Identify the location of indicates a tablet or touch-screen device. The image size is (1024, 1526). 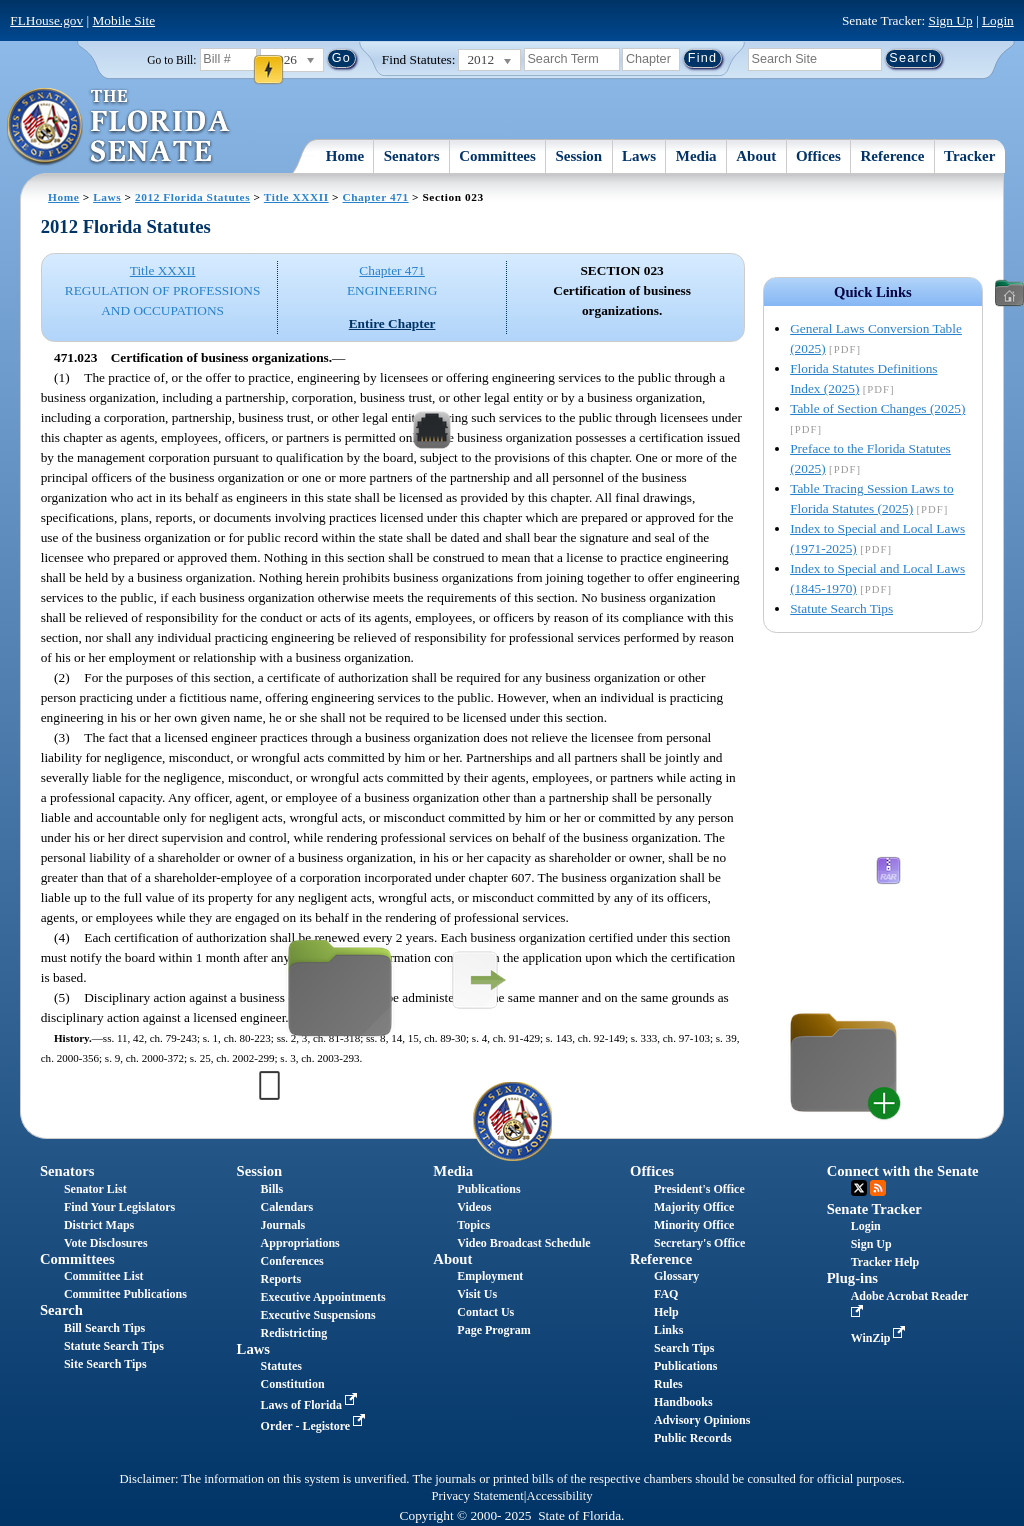
(269, 1085).